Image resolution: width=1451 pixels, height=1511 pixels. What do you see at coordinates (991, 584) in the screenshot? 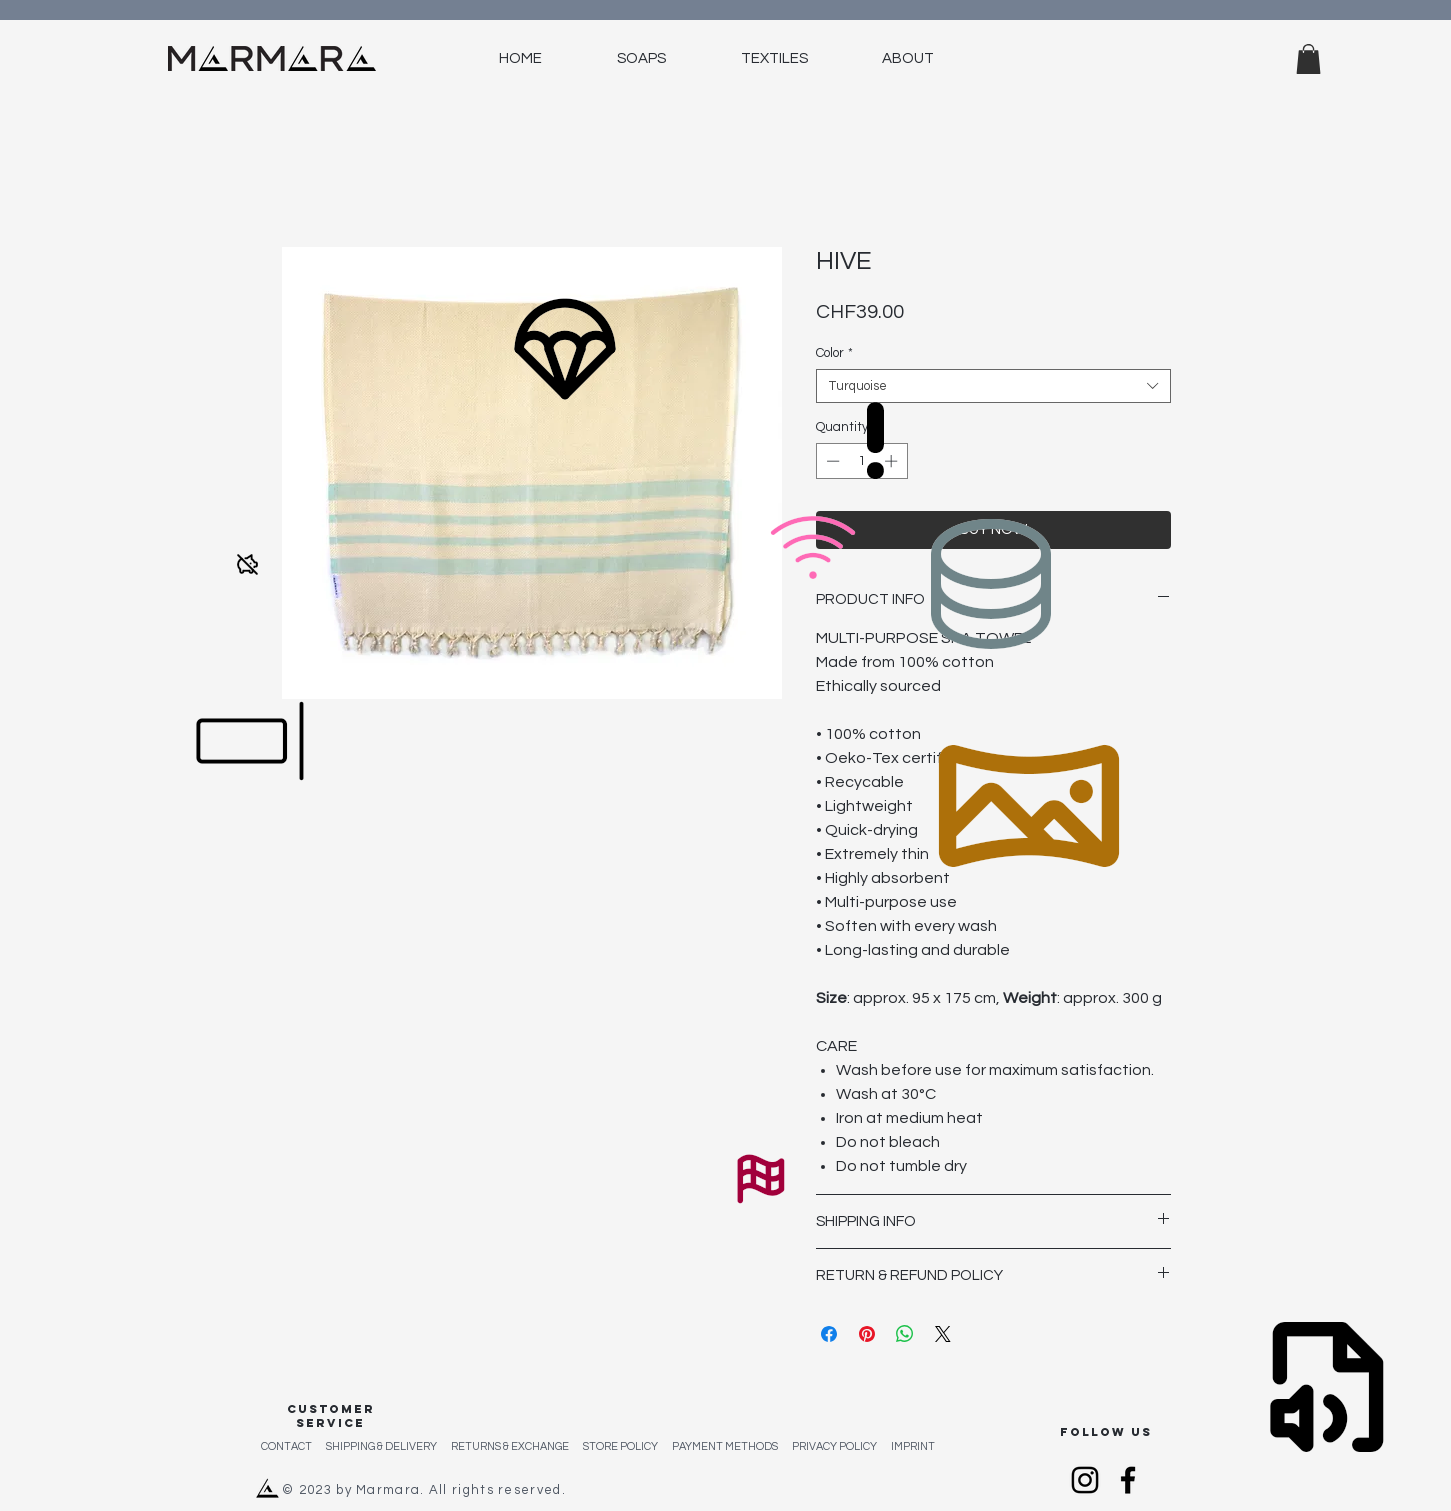
I see `access database or data storage` at bounding box center [991, 584].